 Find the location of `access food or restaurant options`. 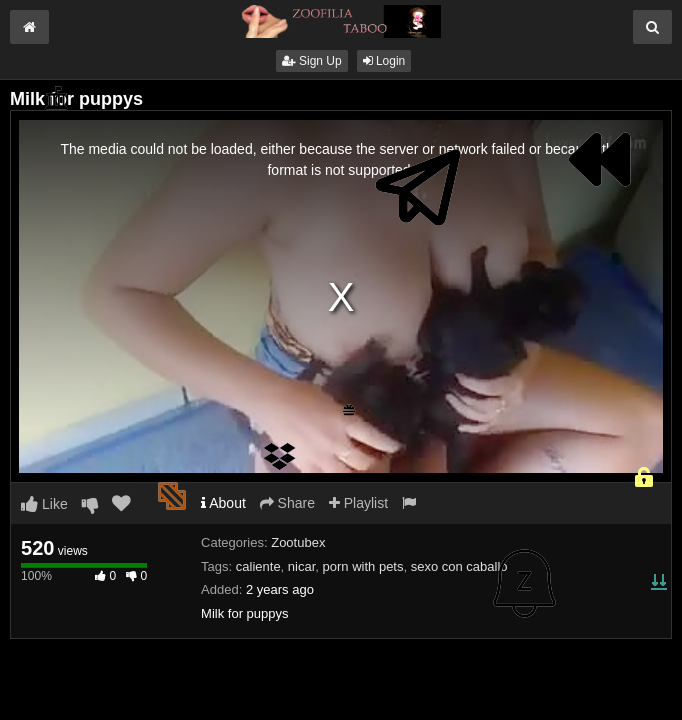

access food or restaurant options is located at coordinates (349, 410).